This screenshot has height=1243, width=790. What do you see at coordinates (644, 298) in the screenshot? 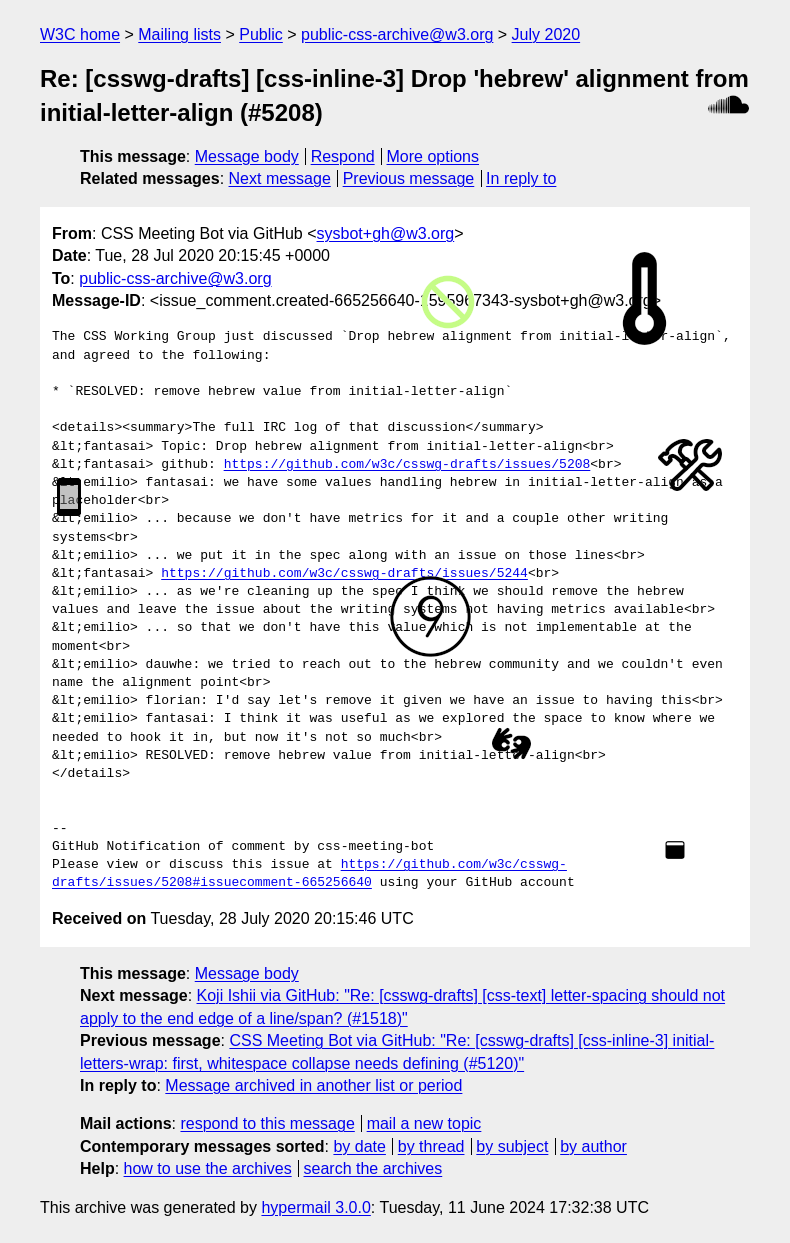
I see `view current temperature` at bounding box center [644, 298].